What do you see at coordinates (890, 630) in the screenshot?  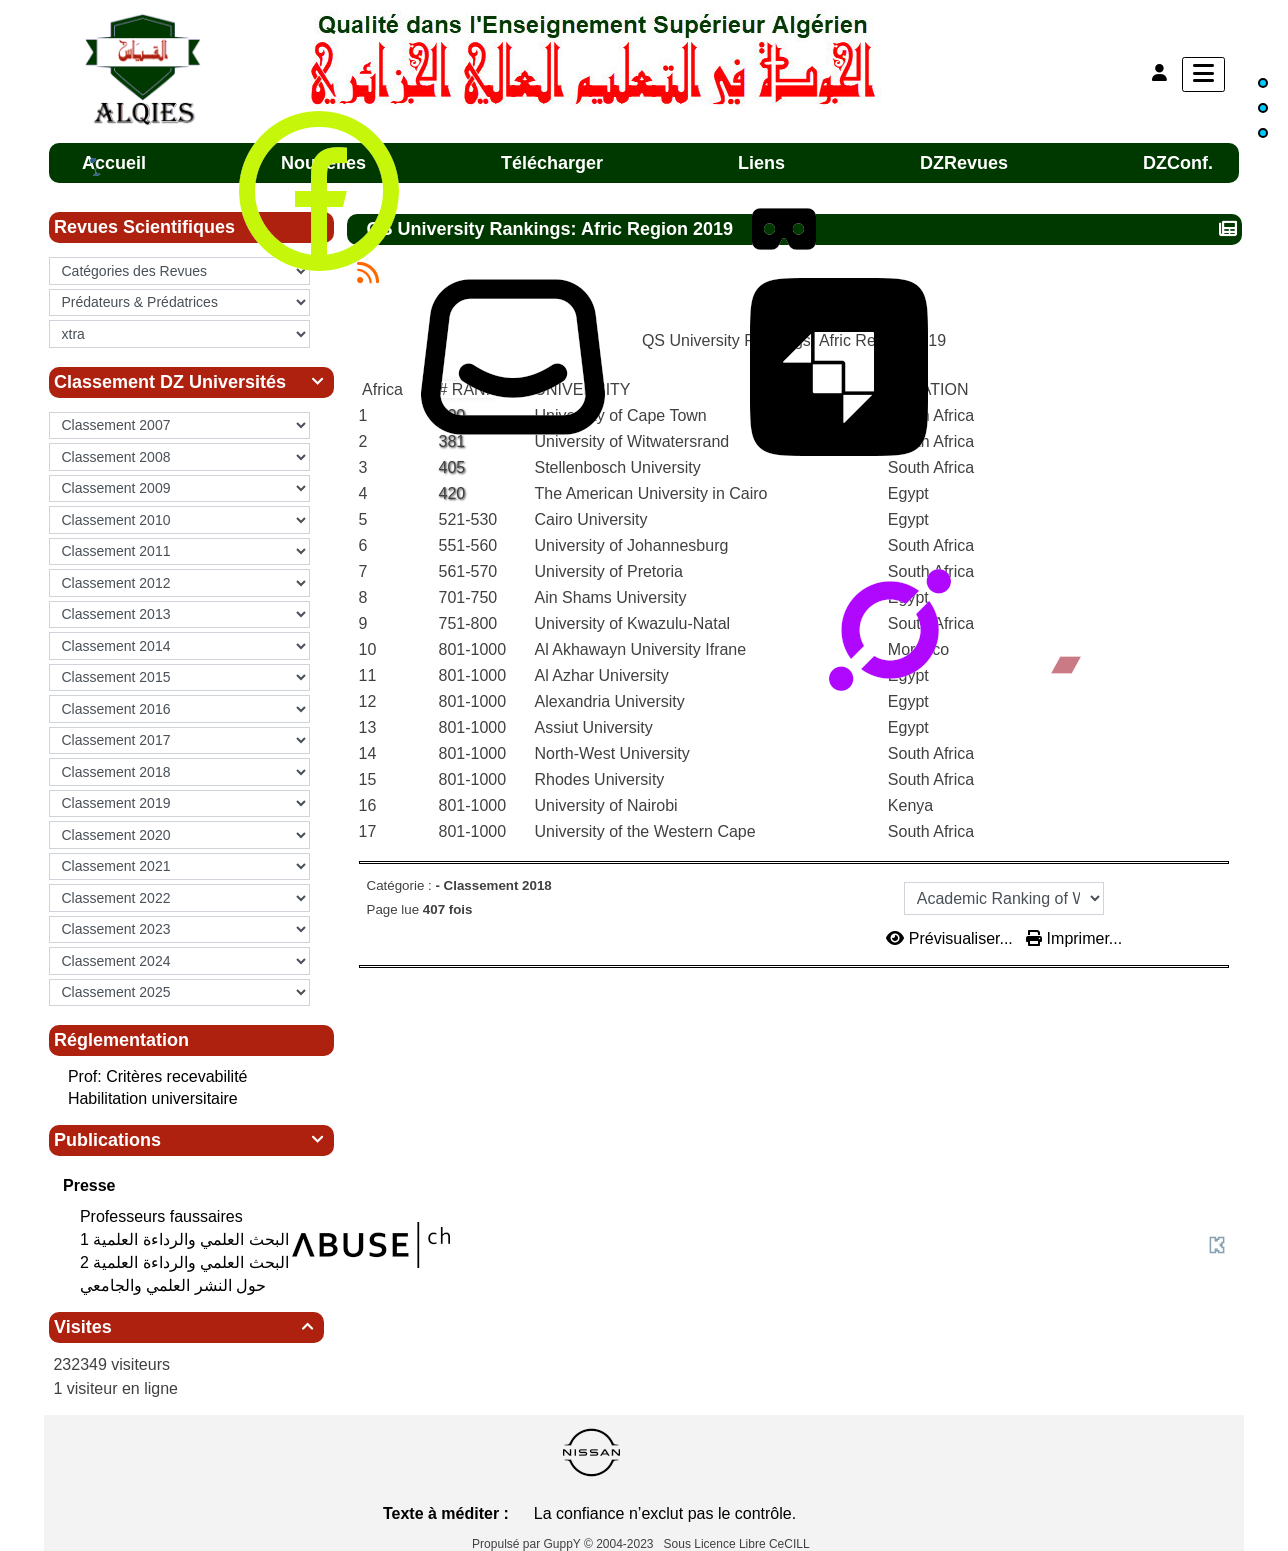 I see `icon logo for the simple-icons project` at bounding box center [890, 630].